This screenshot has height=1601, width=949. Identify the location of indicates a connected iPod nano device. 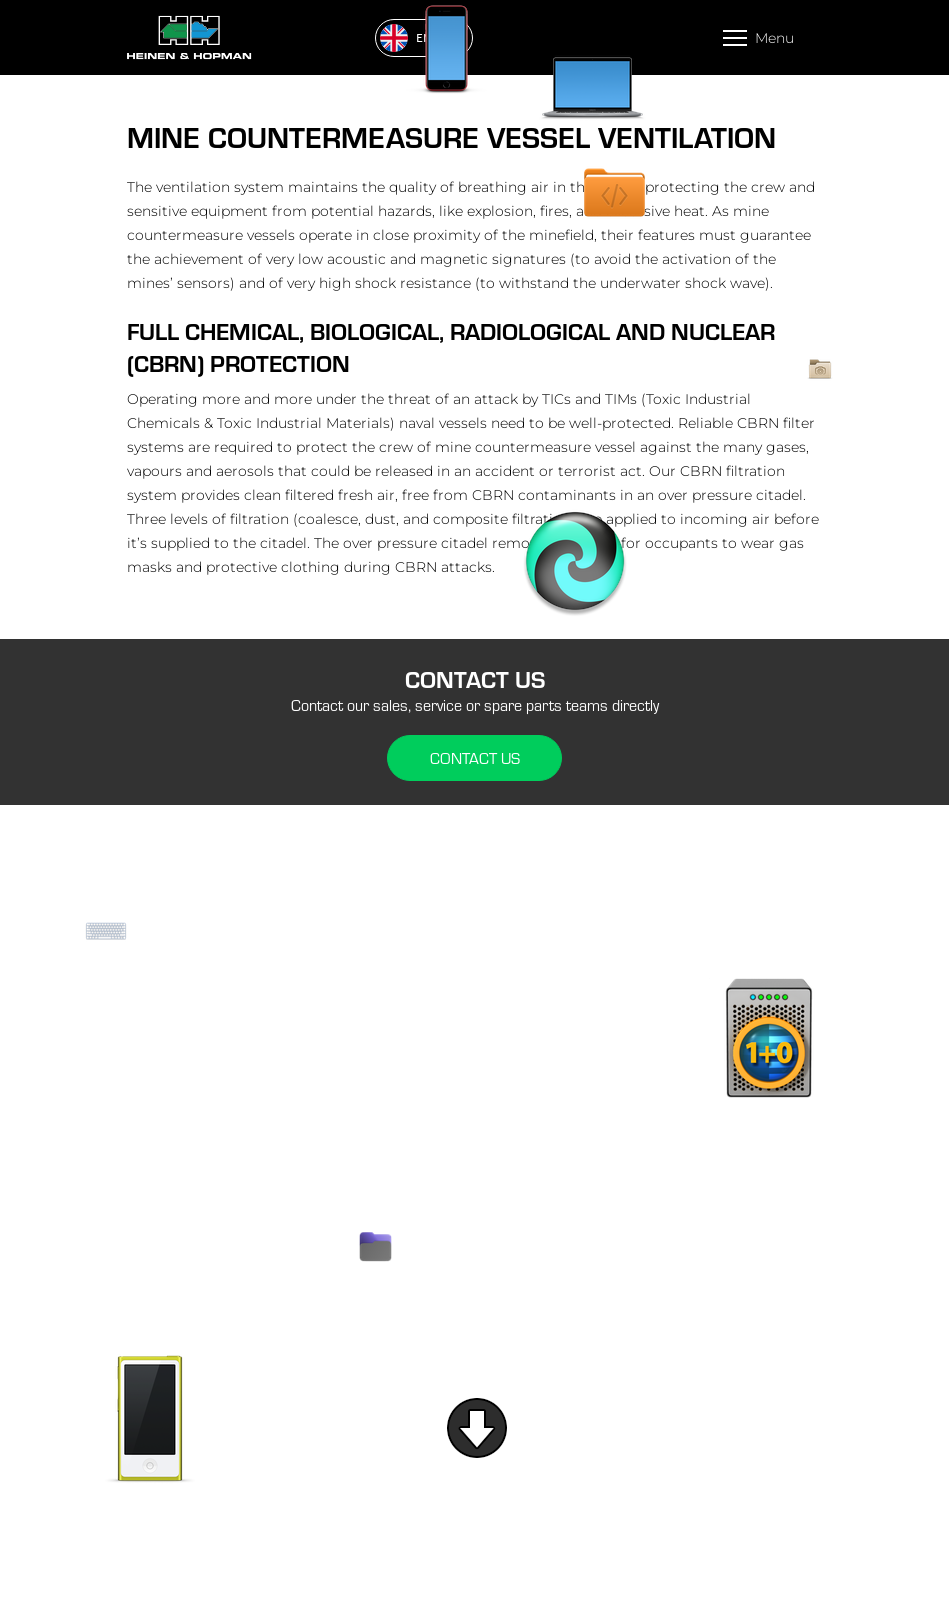
(150, 1419).